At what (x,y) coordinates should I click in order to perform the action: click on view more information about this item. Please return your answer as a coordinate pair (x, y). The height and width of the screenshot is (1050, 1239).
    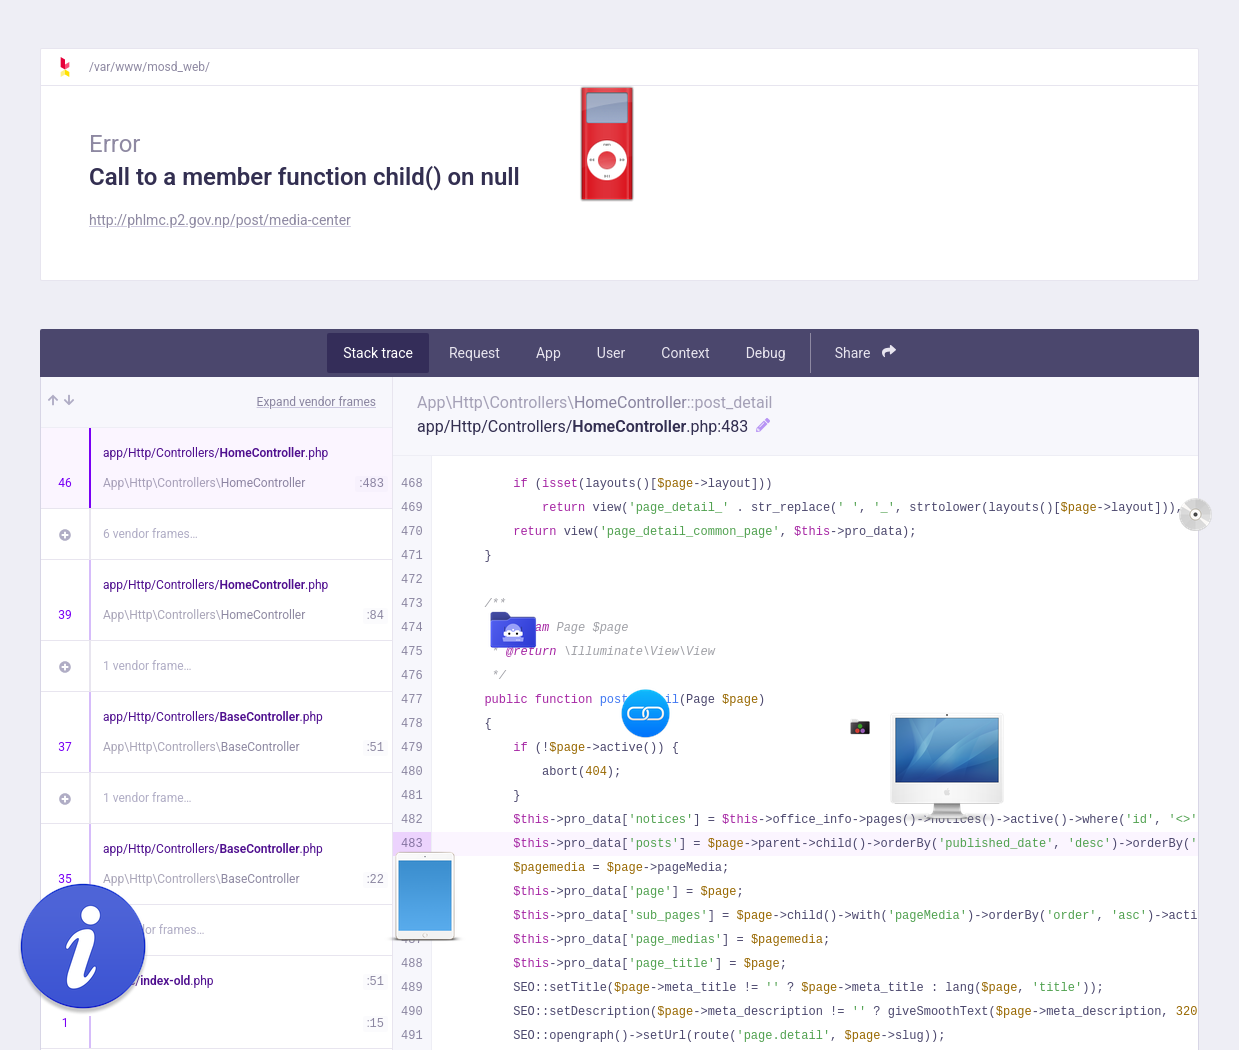
    Looking at the image, I should click on (82, 945).